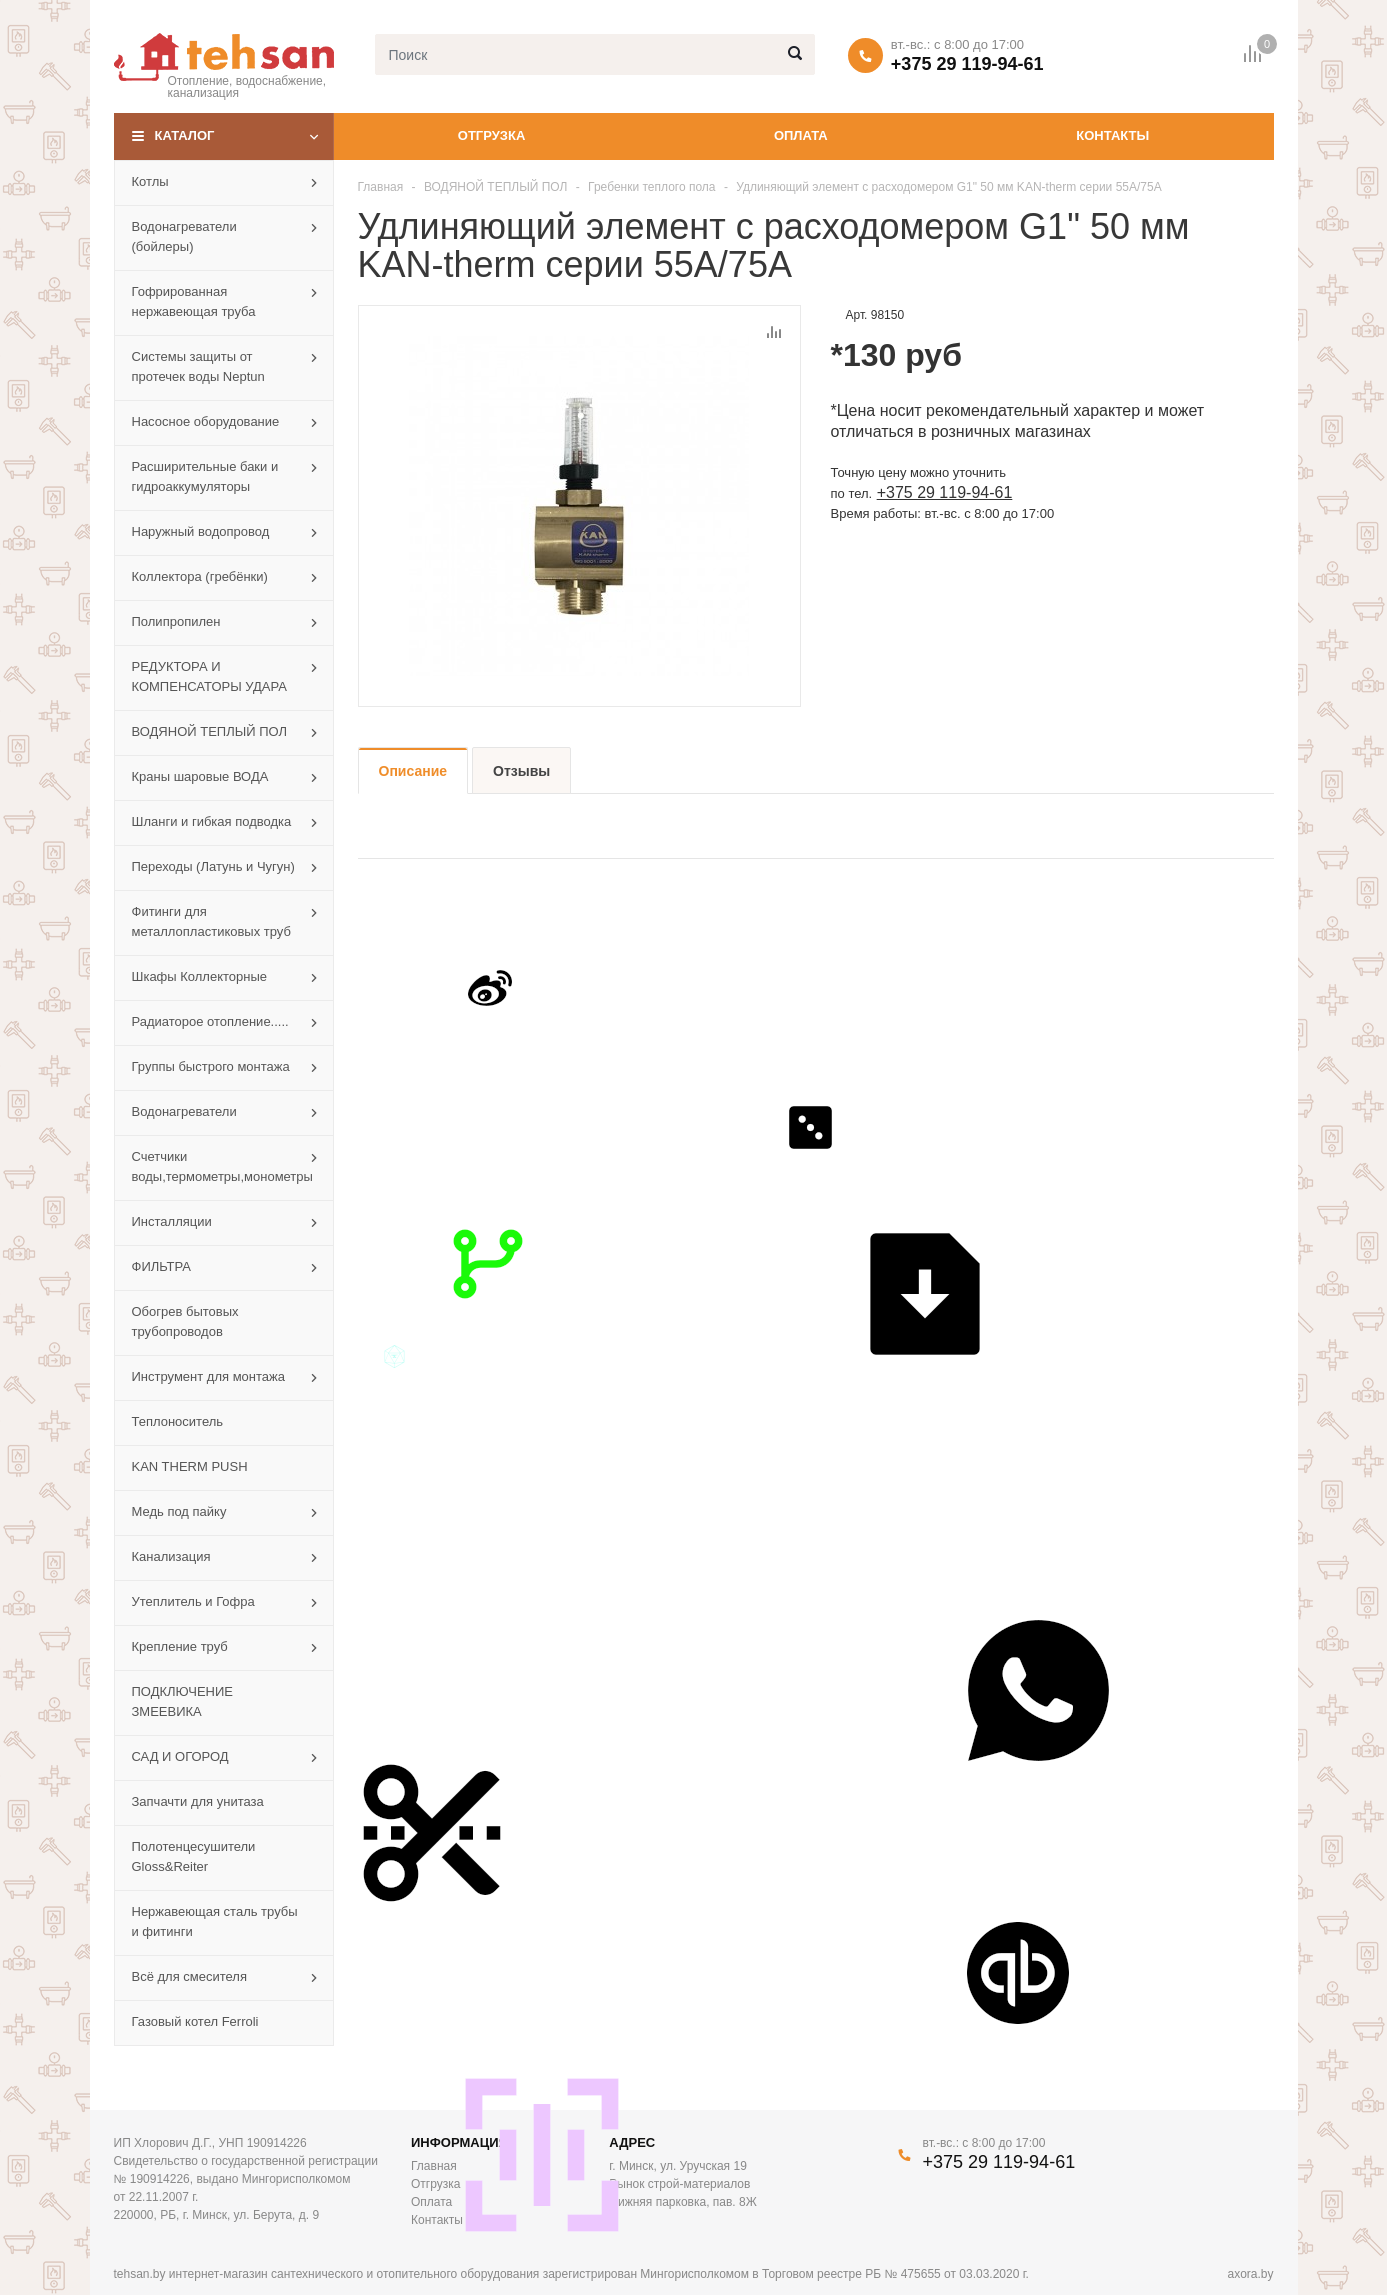  Describe the element at coordinates (394, 1356) in the screenshot. I see `launch Foundry Virtual Tabletop application` at that location.